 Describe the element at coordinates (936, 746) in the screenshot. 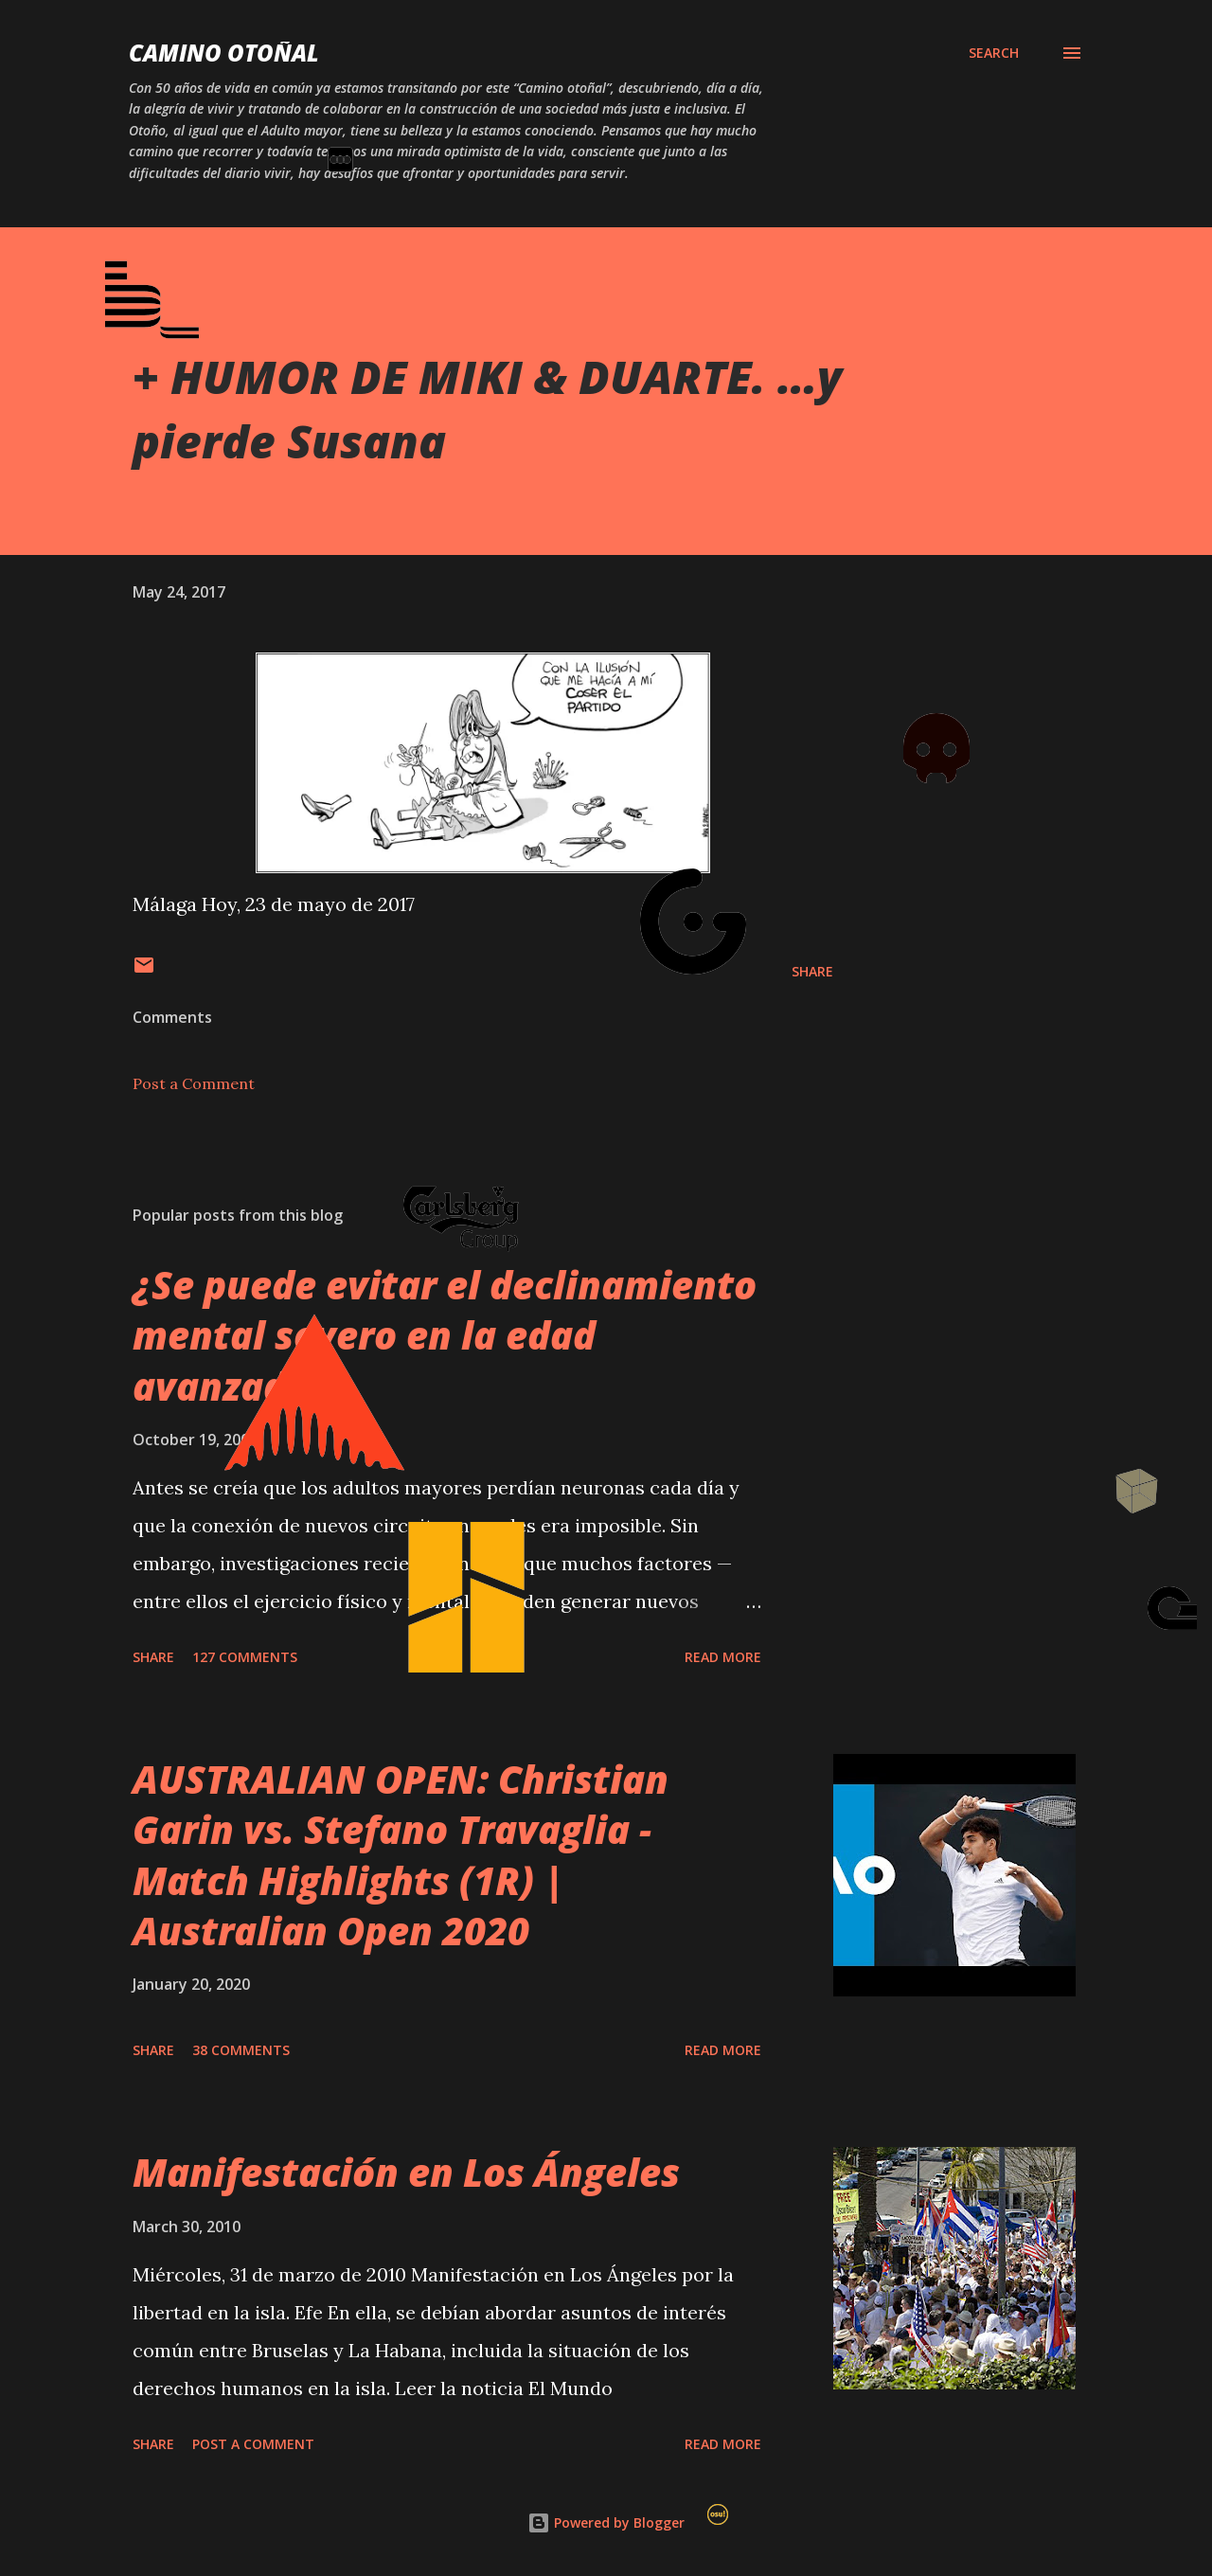

I see `indicates danger or hazardous content` at that location.